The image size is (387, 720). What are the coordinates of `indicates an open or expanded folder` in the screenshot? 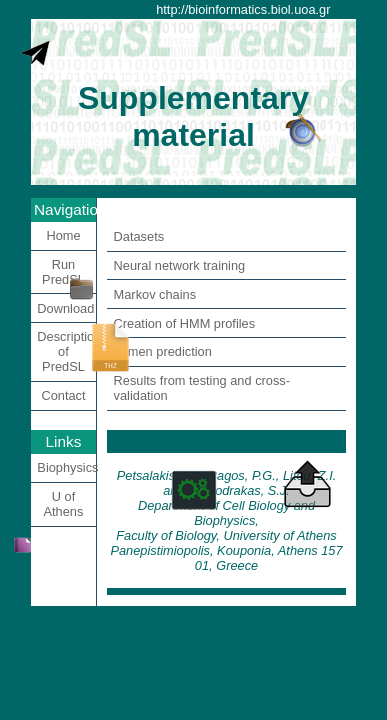 It's located at (81, 288).